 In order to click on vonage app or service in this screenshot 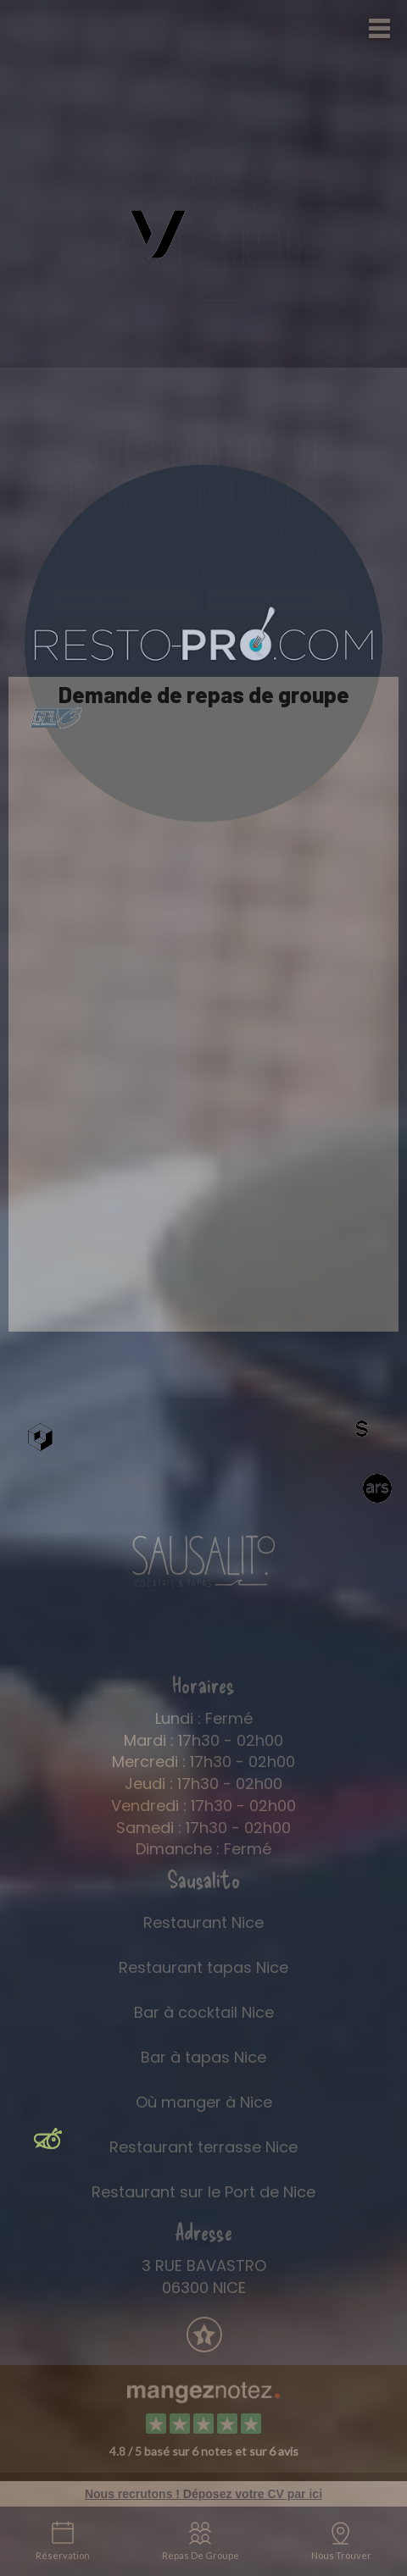, I will do `click(158, 234)`.